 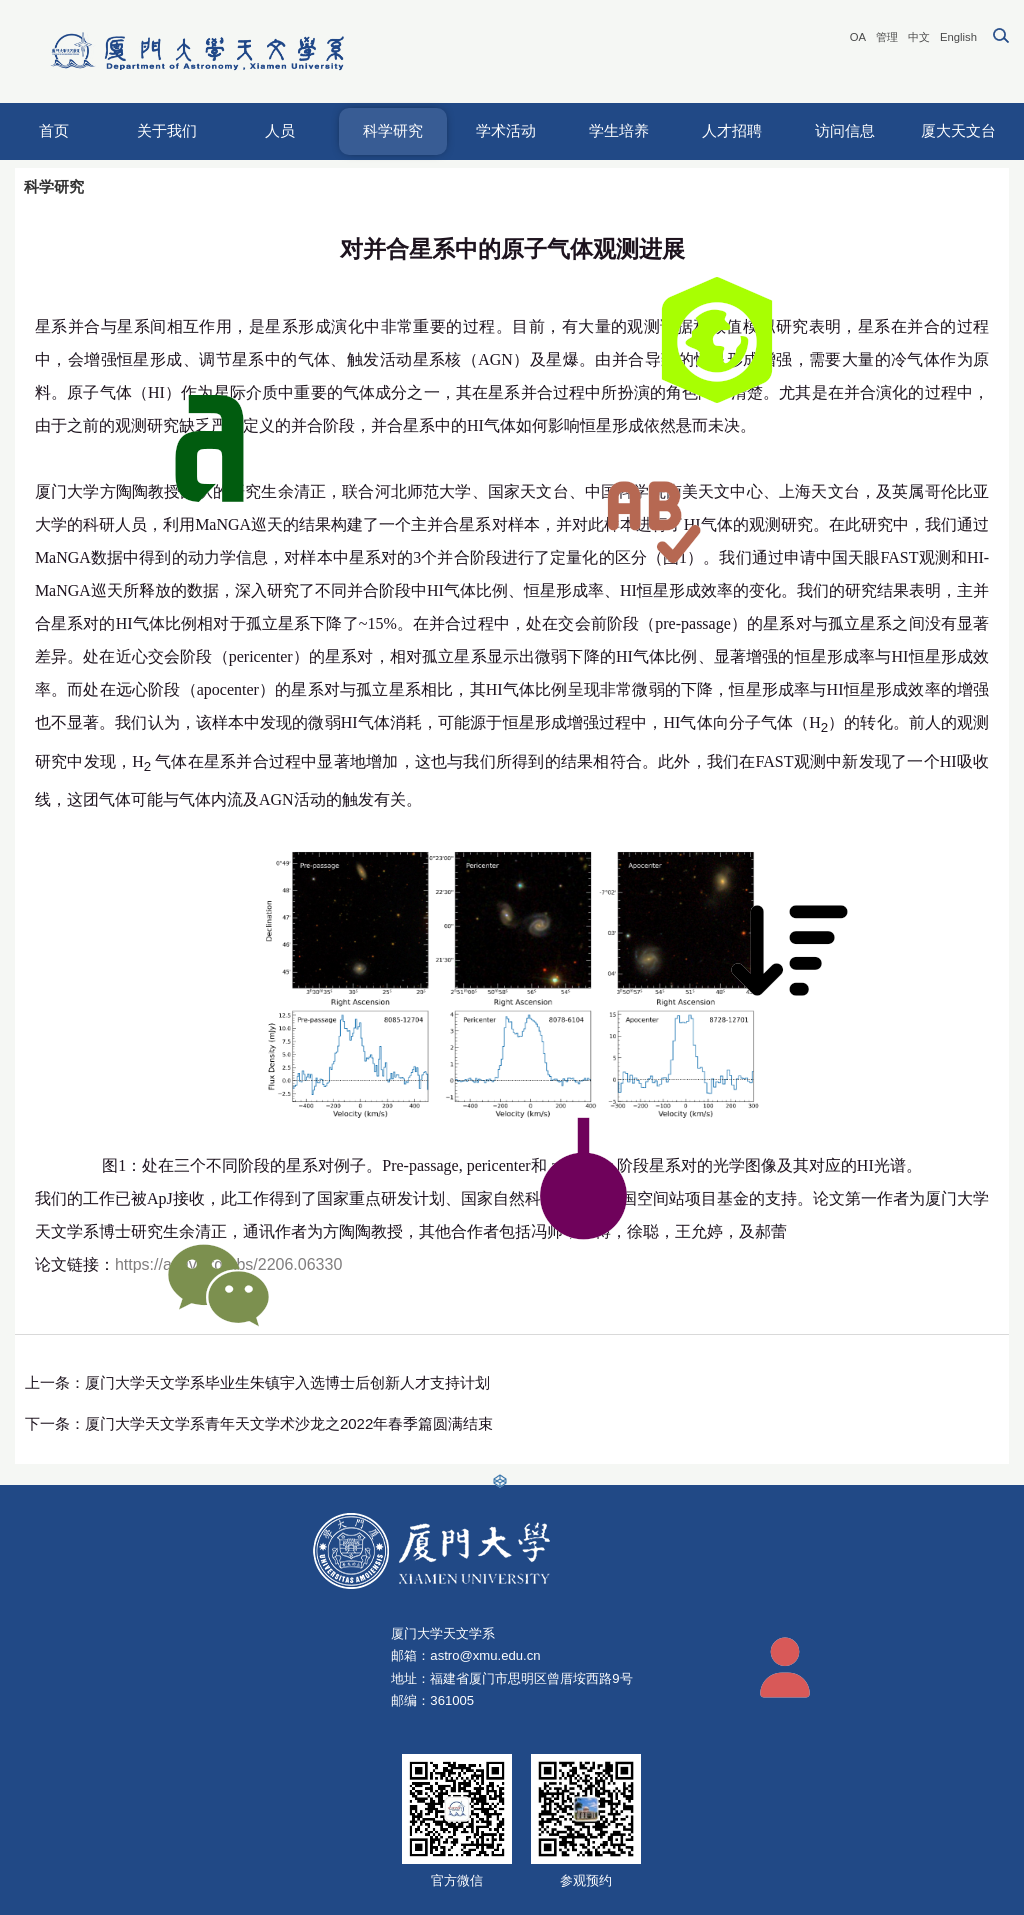 What do you see at coordinates (583, 1181) in the screenshot?
I see `indicates gender-neutral or non-binary option` at bounding box center [583, 1181].